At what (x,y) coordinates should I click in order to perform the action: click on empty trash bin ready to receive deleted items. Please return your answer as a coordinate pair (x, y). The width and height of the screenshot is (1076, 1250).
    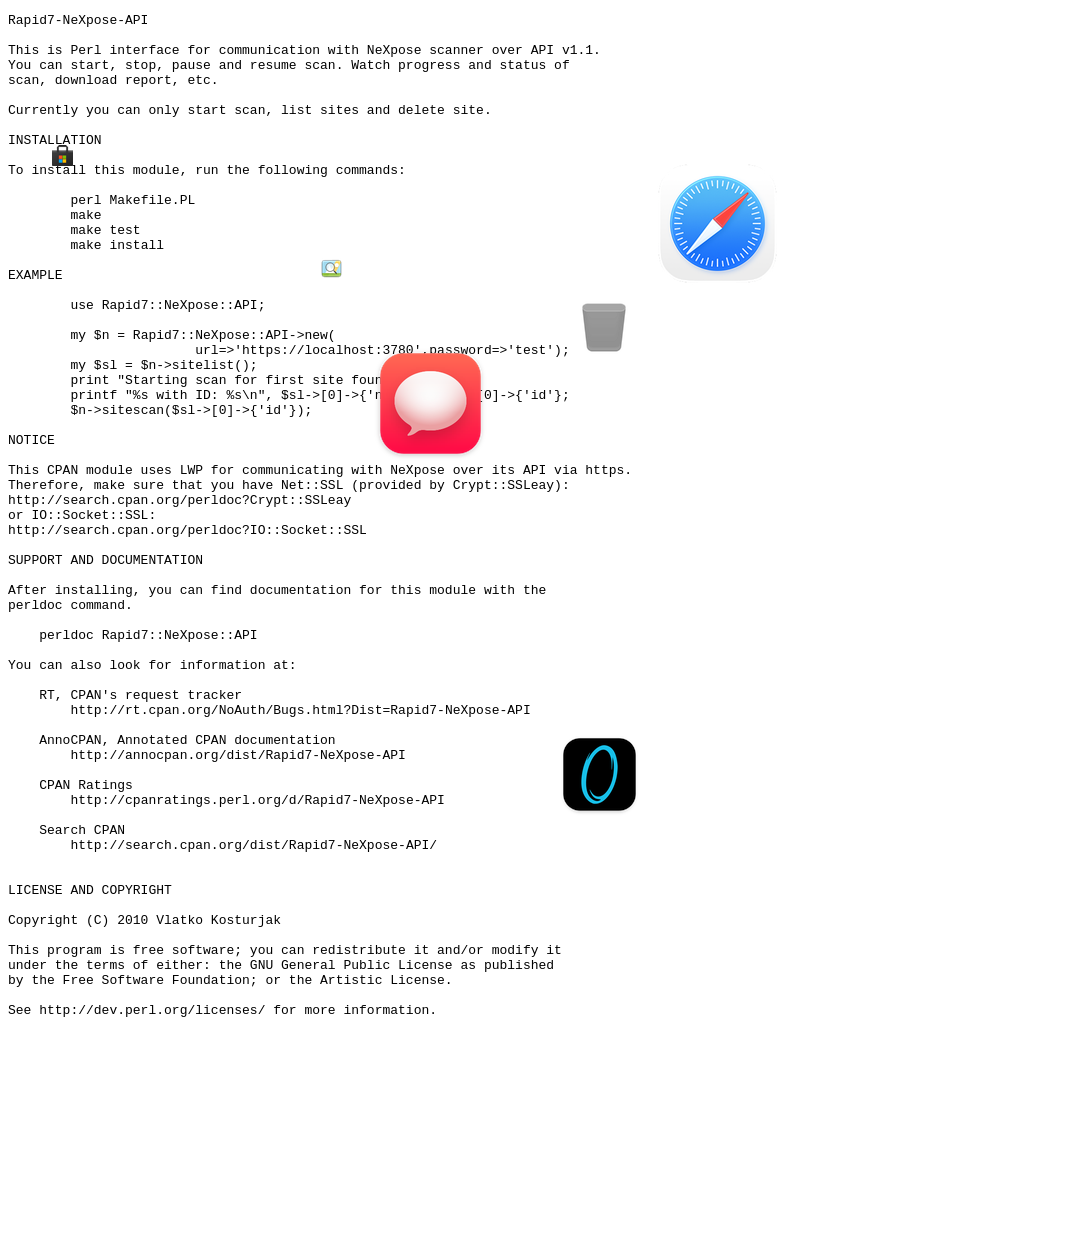
    Looking at the image, I should click on (604, 327).